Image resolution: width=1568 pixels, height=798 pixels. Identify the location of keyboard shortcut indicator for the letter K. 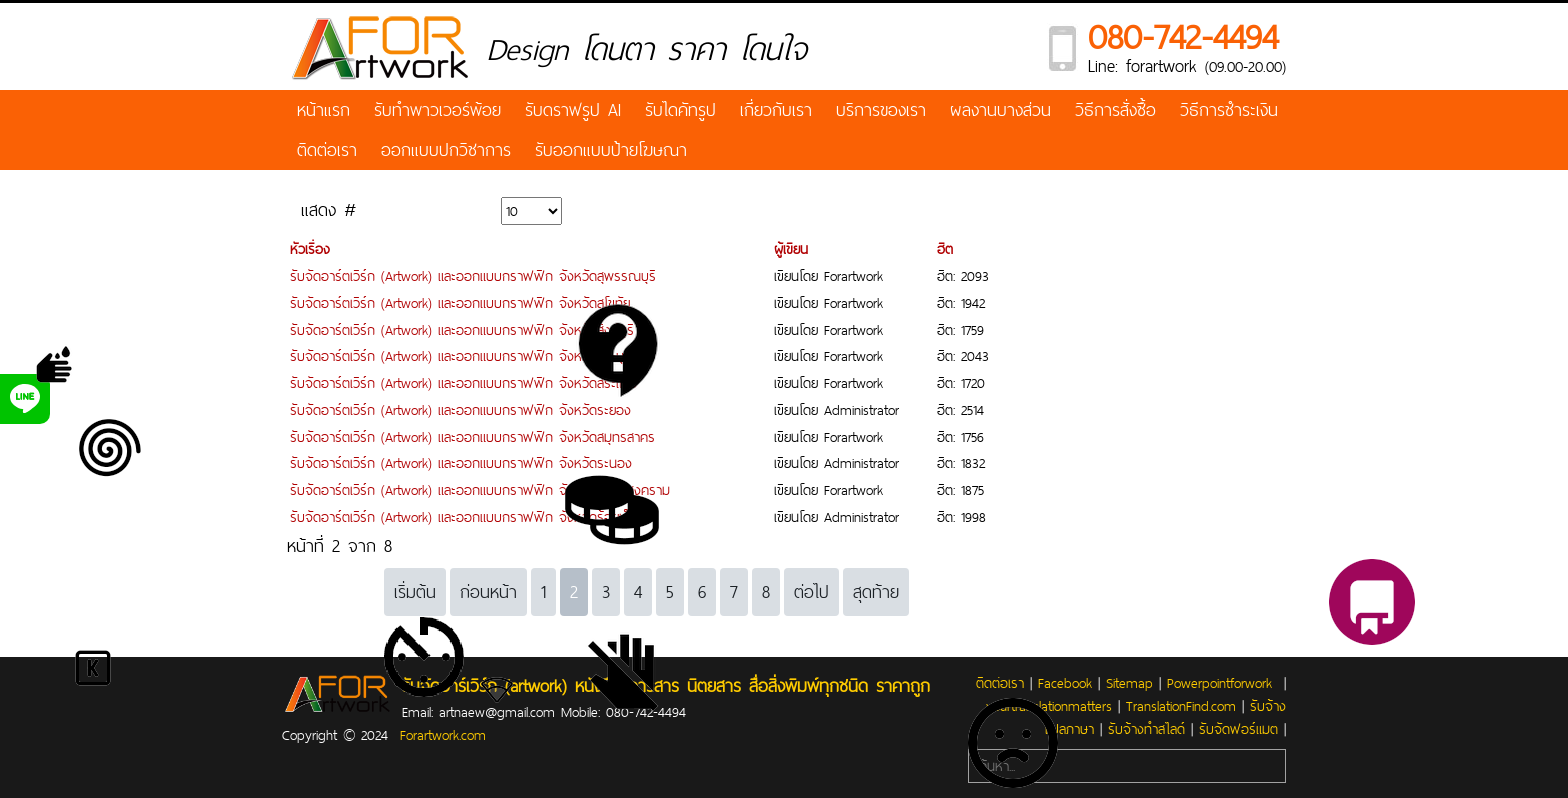
(93, 668).